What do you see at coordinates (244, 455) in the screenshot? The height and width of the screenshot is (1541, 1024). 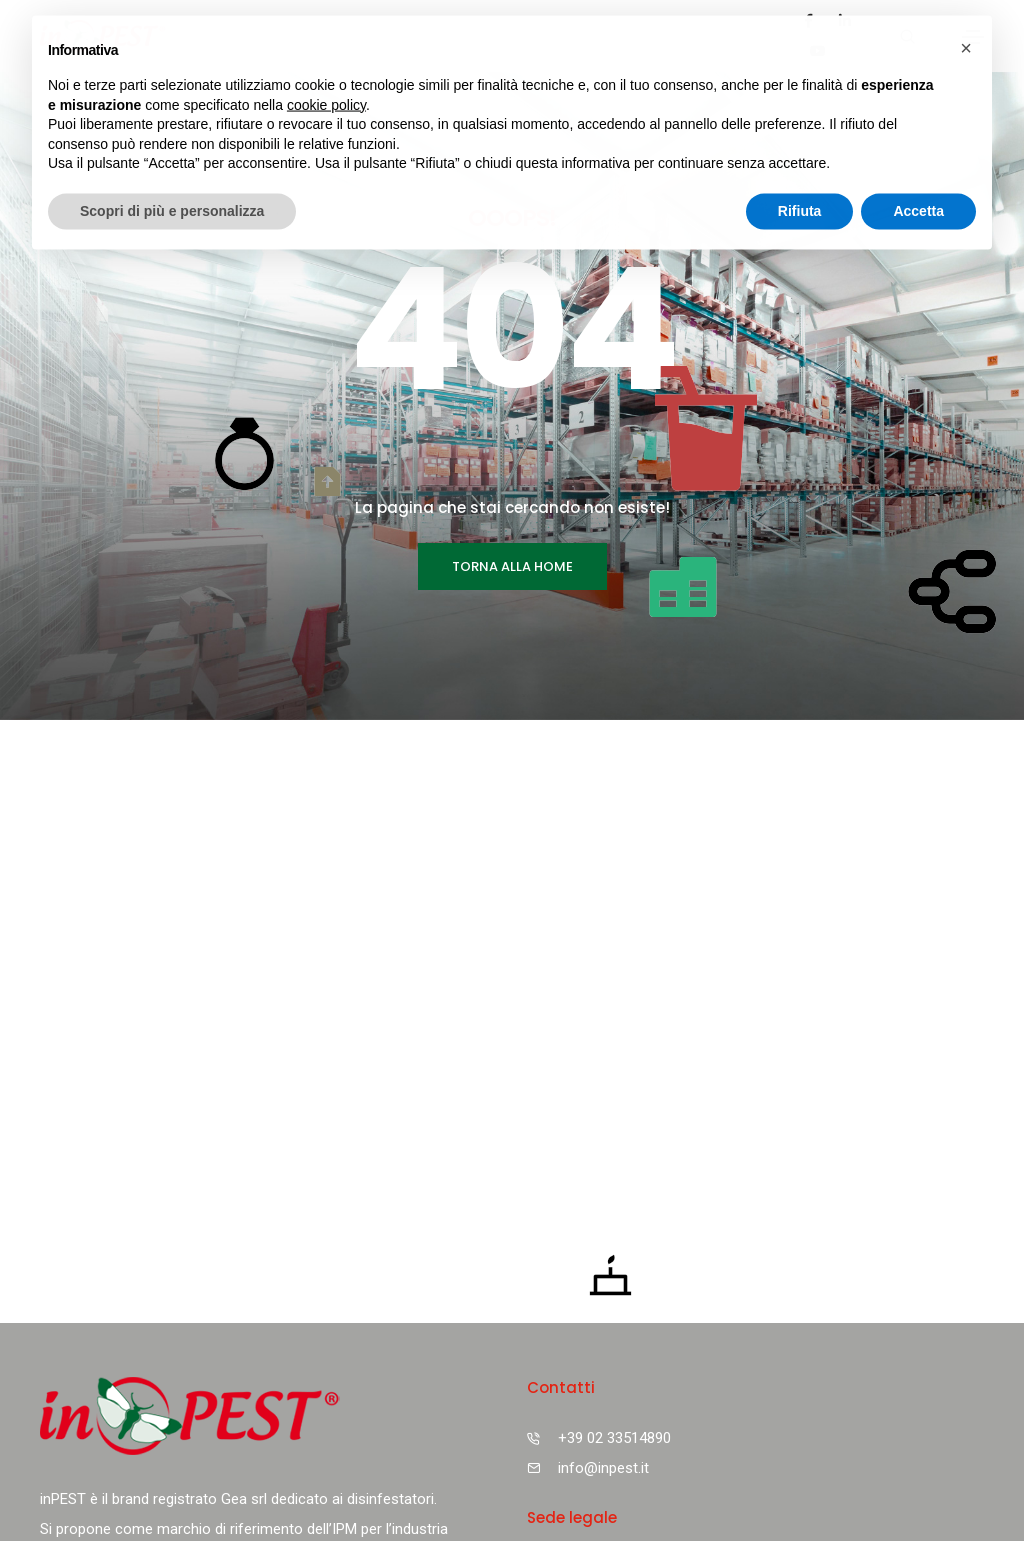 I see `access jewelry or accessories category` at bounding box center [244, 455].